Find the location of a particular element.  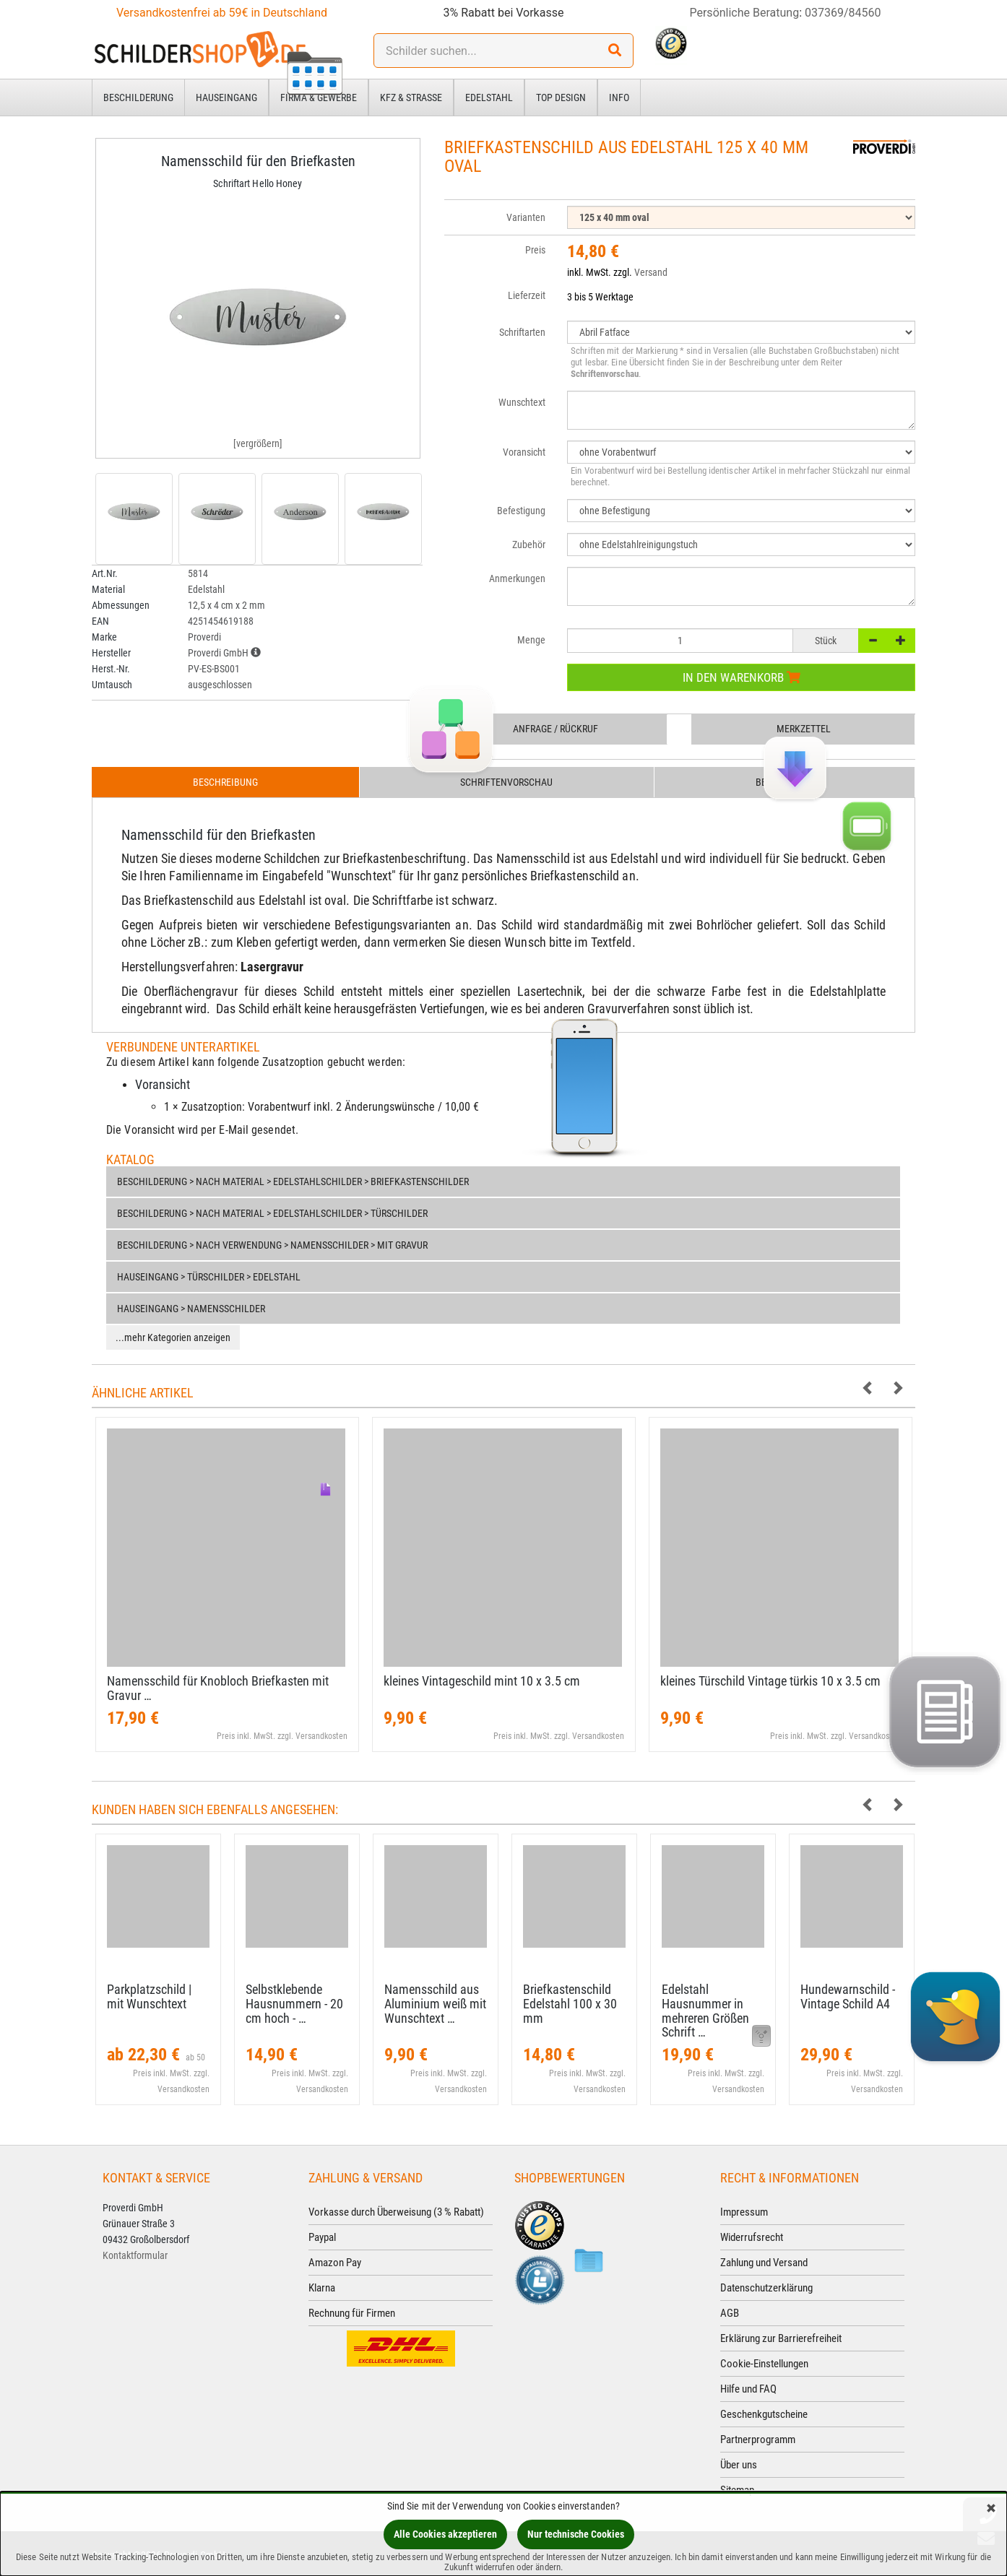

access firewire external hard drive is located at coordinates (761, 2036).